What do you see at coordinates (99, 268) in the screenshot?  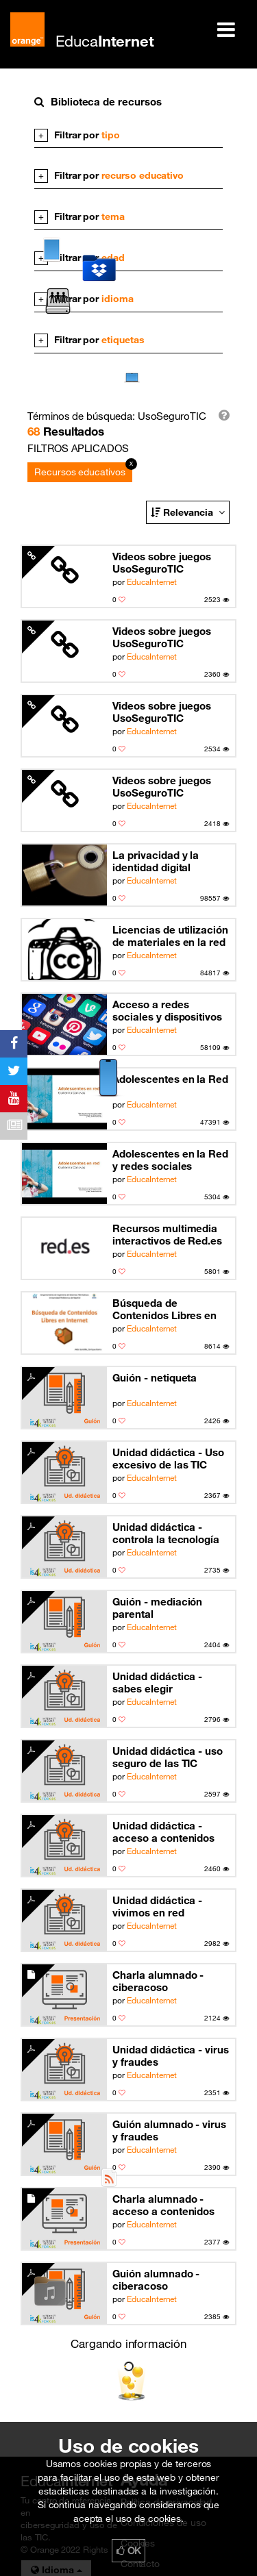 I see `open your Dropbox synced folder` at bounding box center [99, 268].